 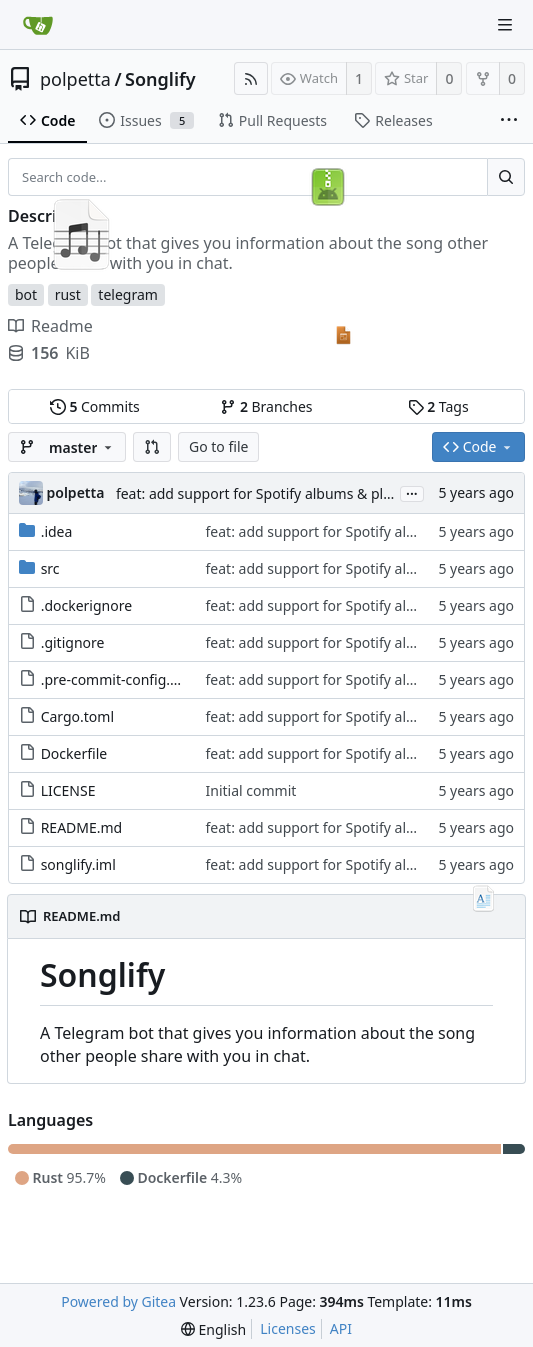 What do you see at coordinates (328, 187) in the screenshot?
I see `android app installation package file` at bounding box center [328, 187].